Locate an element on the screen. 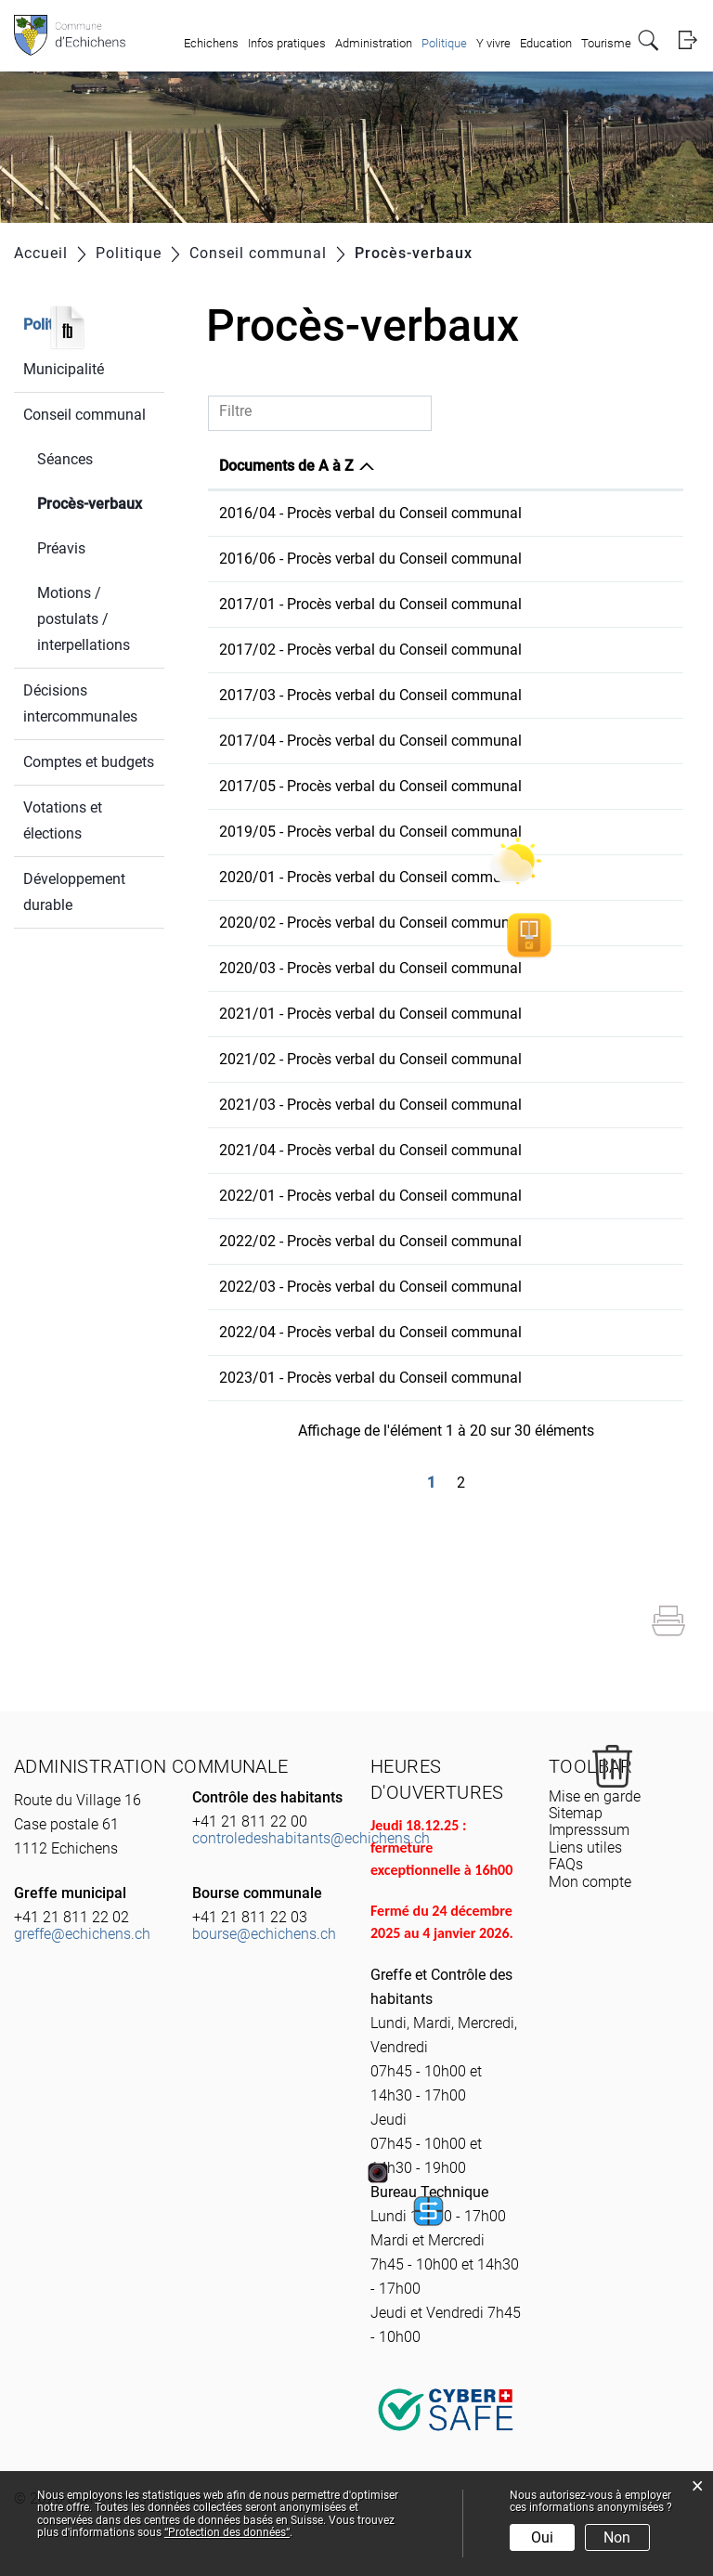 This screenshot has width=713, height=2576. configure windows file sharing settings is located at coordinates (428, 2211).